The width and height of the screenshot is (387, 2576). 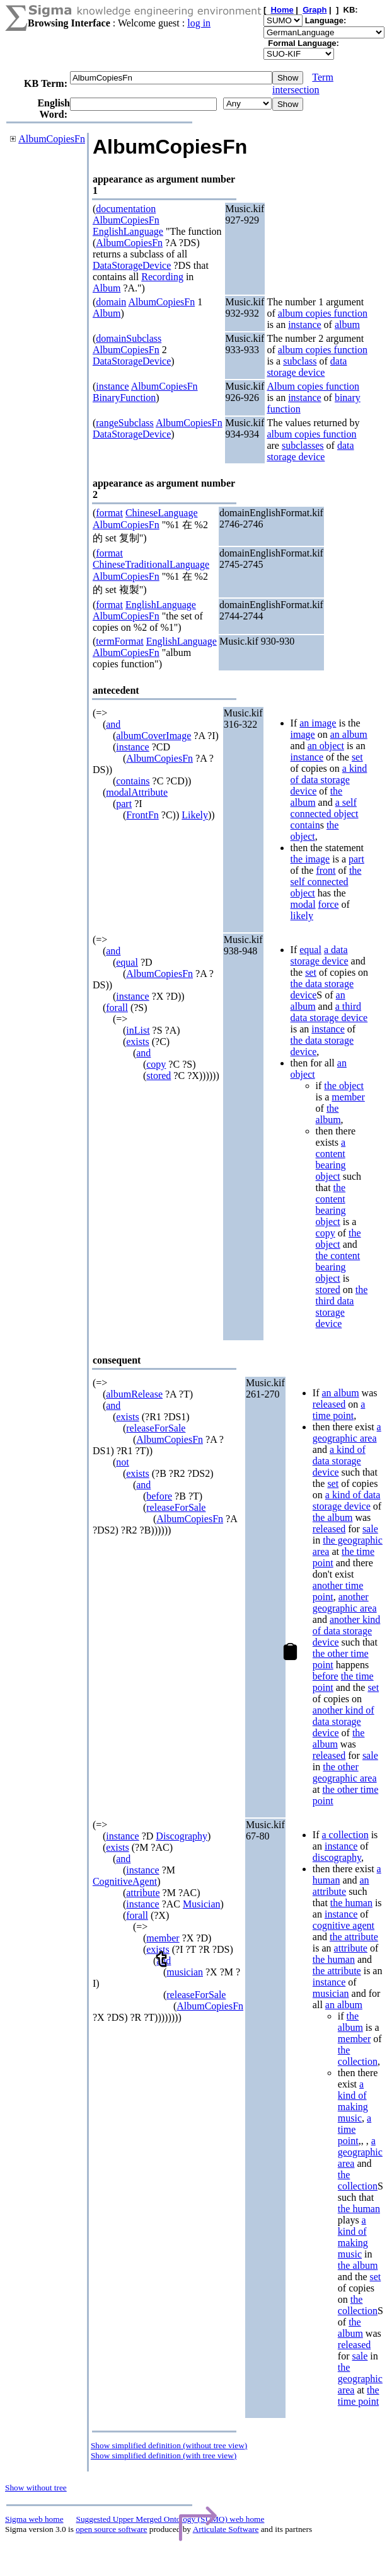 I want to click on redirect or forward content, so click(x=198, y=2524).